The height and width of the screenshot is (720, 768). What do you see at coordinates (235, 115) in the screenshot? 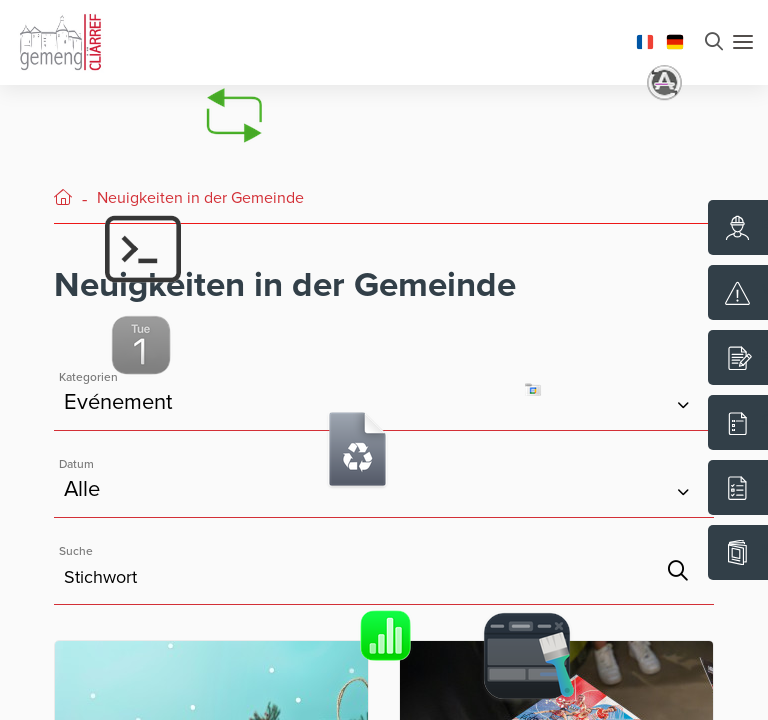
I see `sync or refresh mail inbox` at bounding box center [235, 115].